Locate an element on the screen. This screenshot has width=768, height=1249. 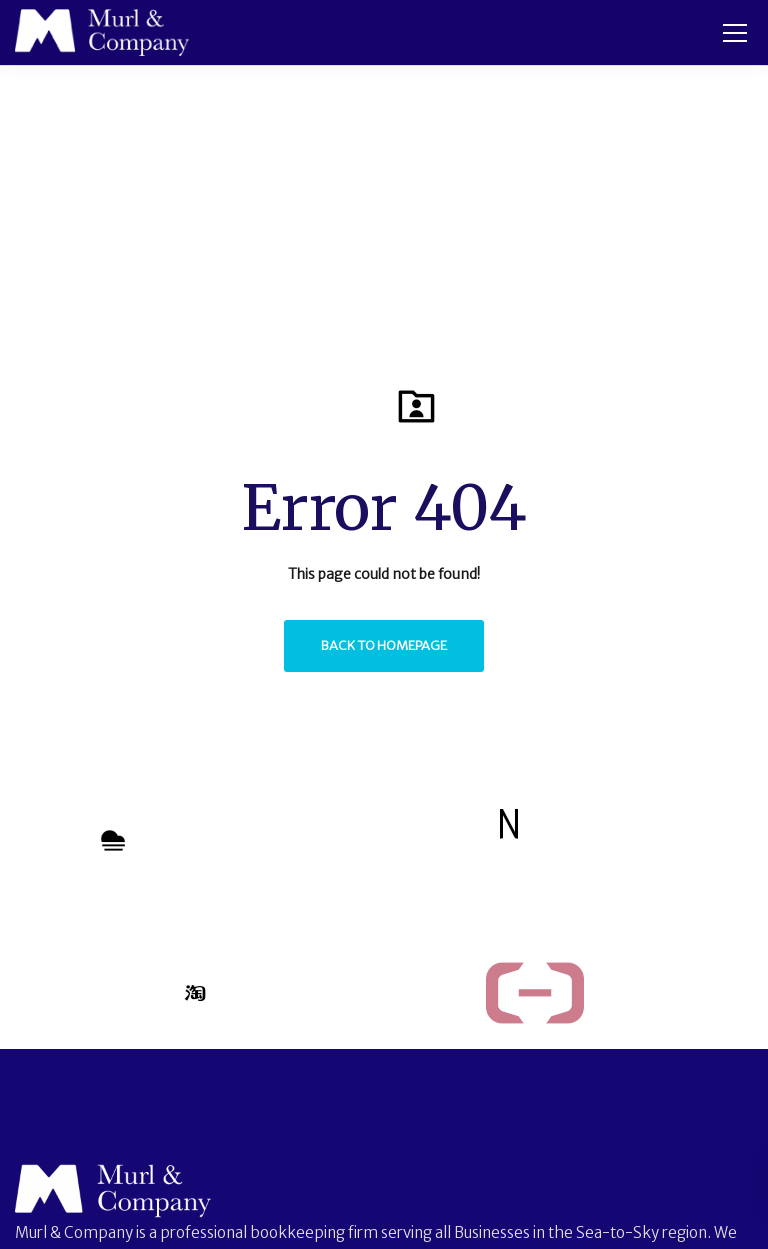
open Netflix app is located at coordinates (509, 824).